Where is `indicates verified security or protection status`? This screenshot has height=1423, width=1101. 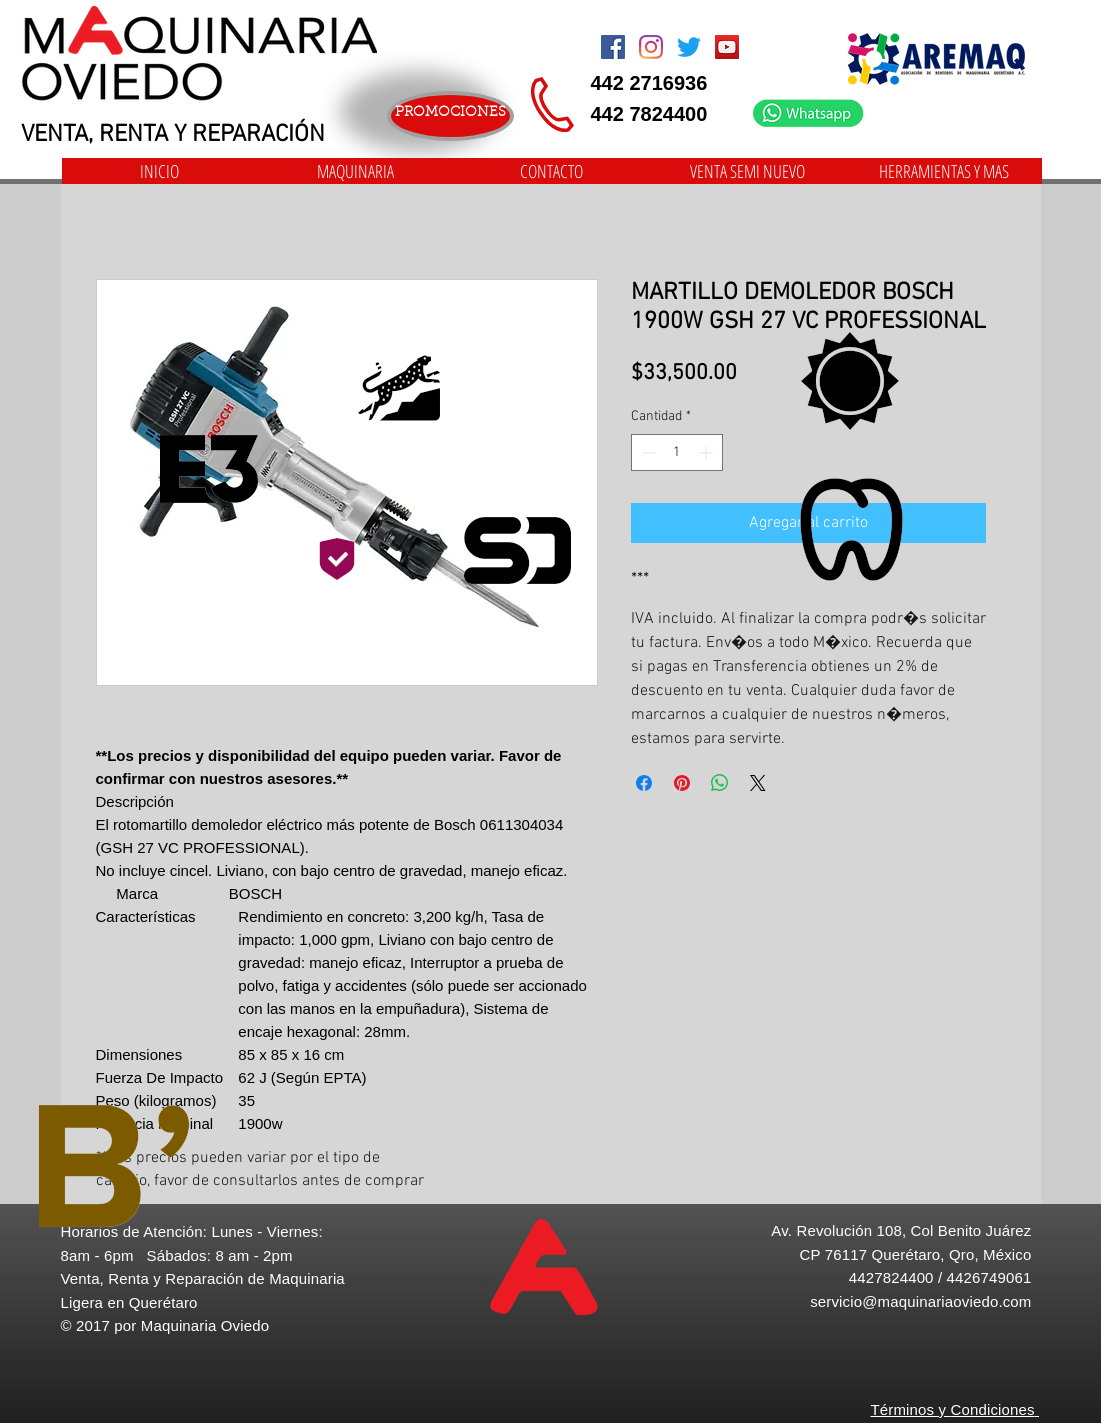 indicates verified security or protection status is located at coordinates (337, 559).